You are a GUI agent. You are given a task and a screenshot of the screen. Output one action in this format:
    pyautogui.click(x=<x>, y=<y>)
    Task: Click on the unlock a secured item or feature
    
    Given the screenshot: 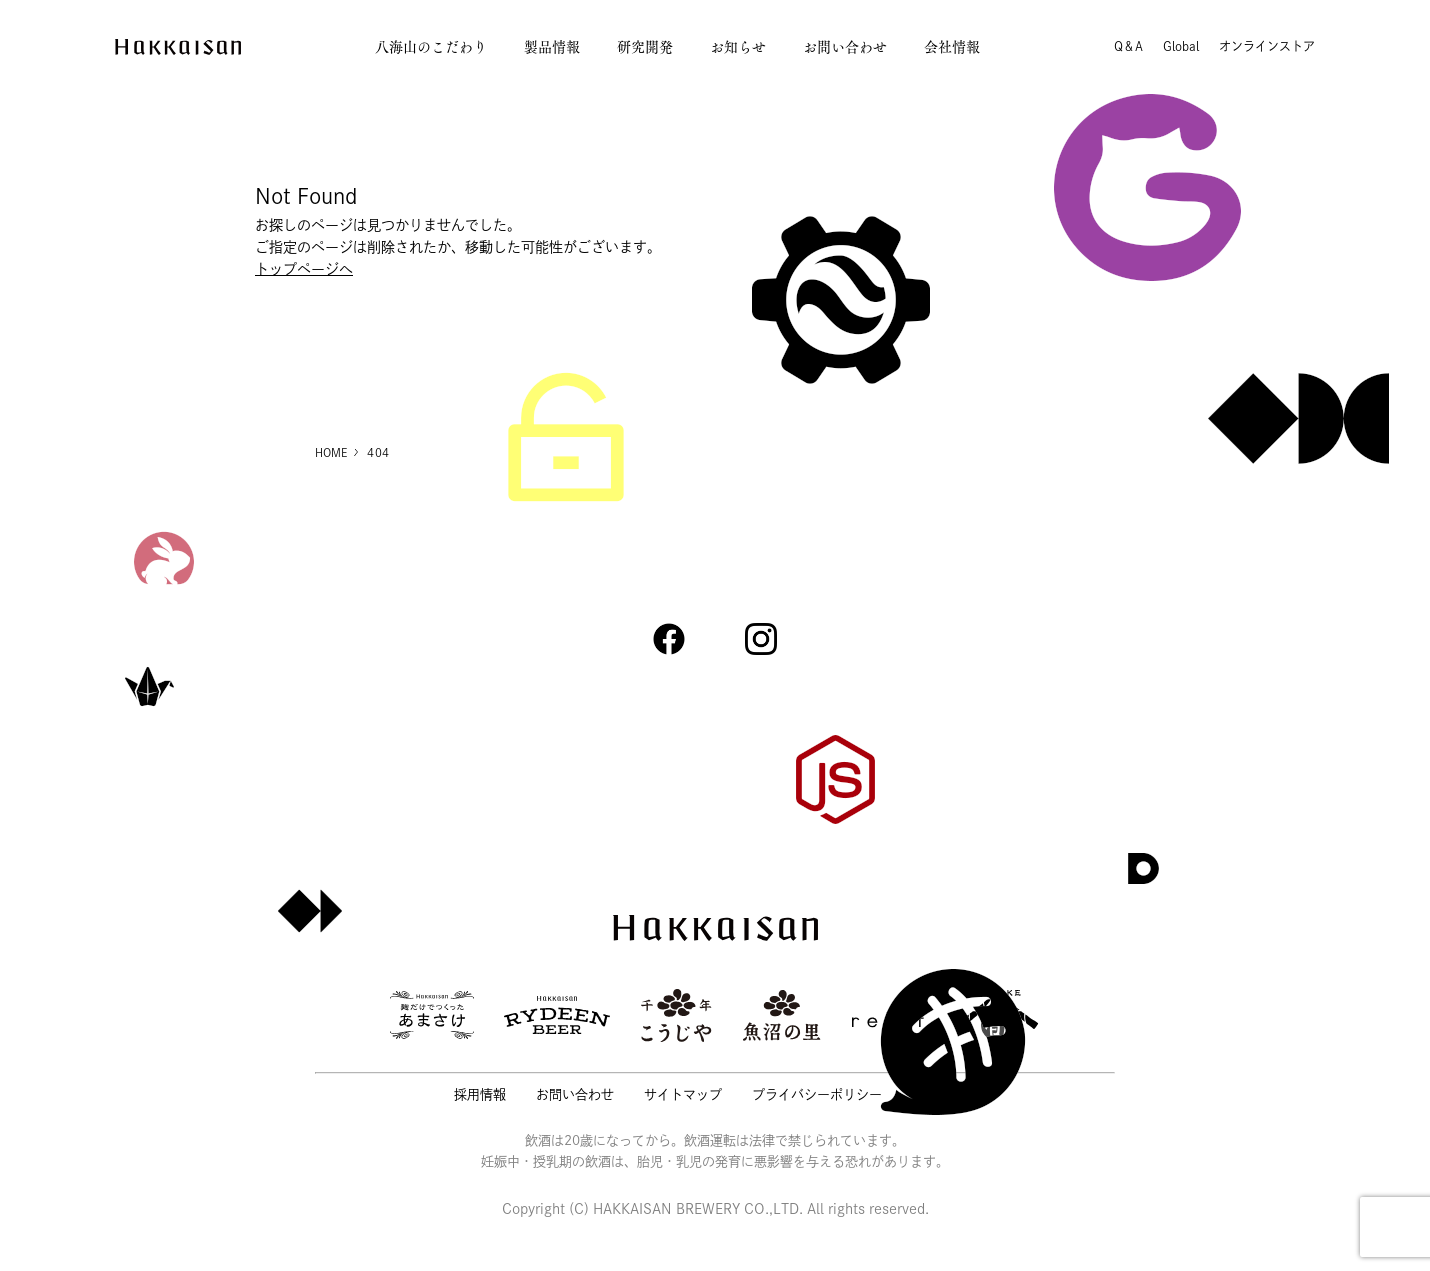 What is the action you would take?
    pyautogui.click(x=566, y=437)
    